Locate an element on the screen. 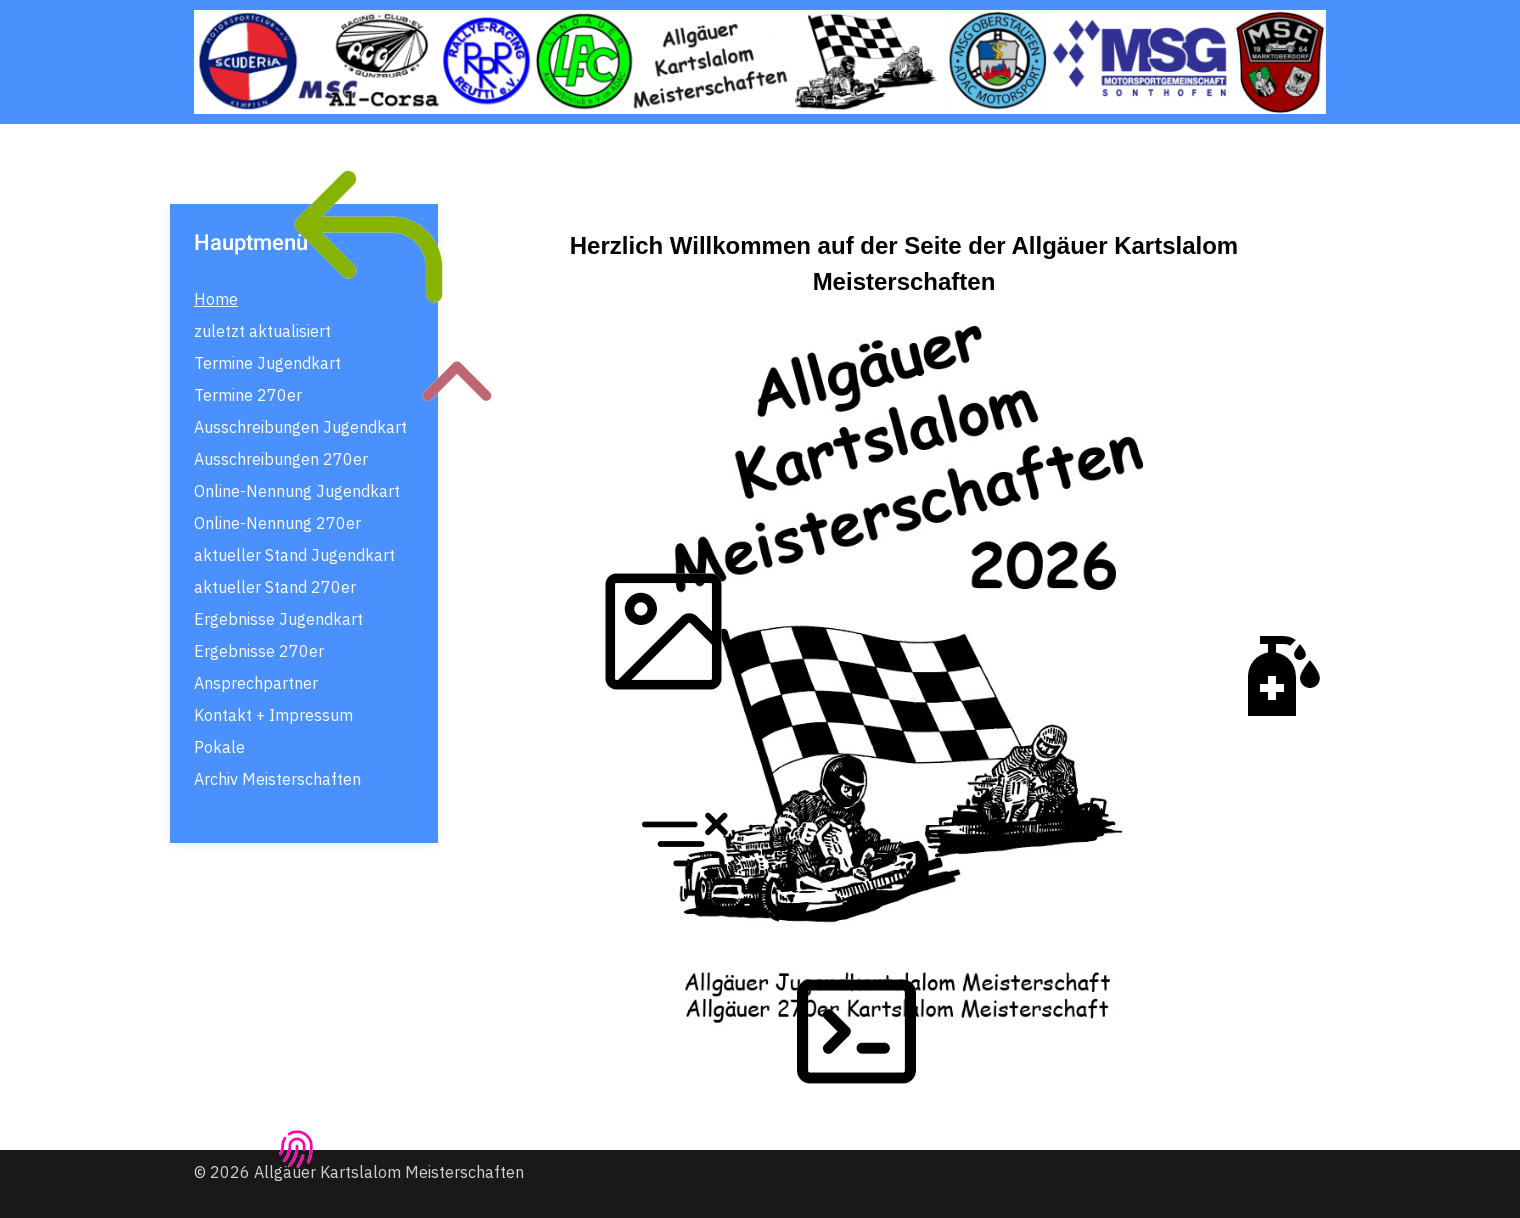 The image size is (1520, 1218). clear all active filters is located at coordinates (685, 845).